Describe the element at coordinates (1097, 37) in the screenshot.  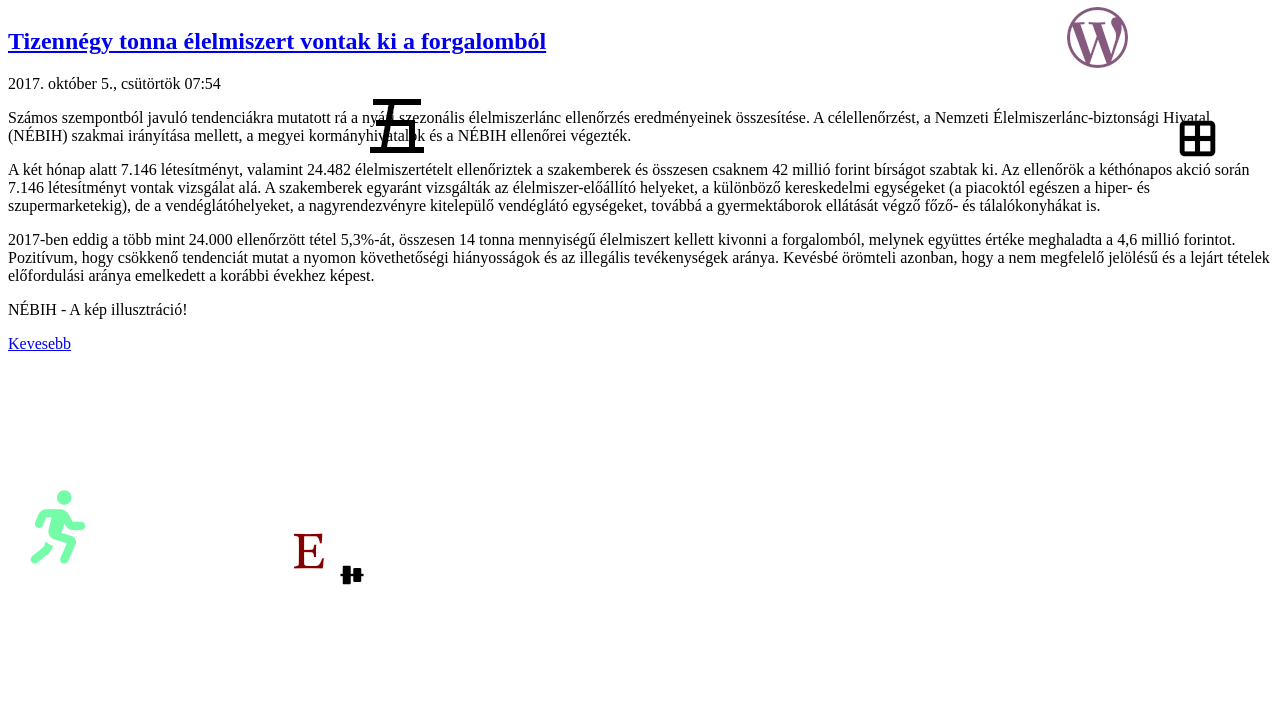
I see `open the WordPress app` at that location.